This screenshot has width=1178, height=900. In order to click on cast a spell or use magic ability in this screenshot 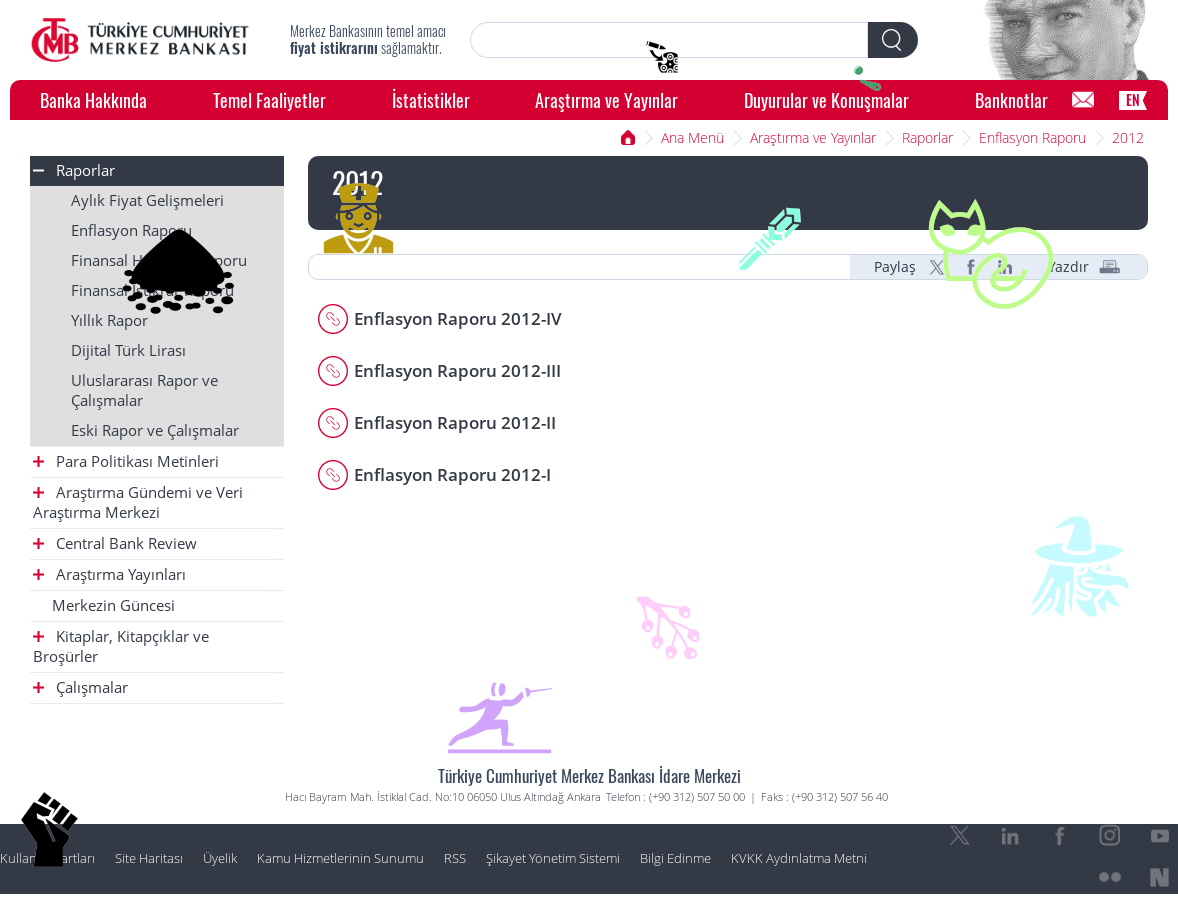, I will do `click(770, 238)`.